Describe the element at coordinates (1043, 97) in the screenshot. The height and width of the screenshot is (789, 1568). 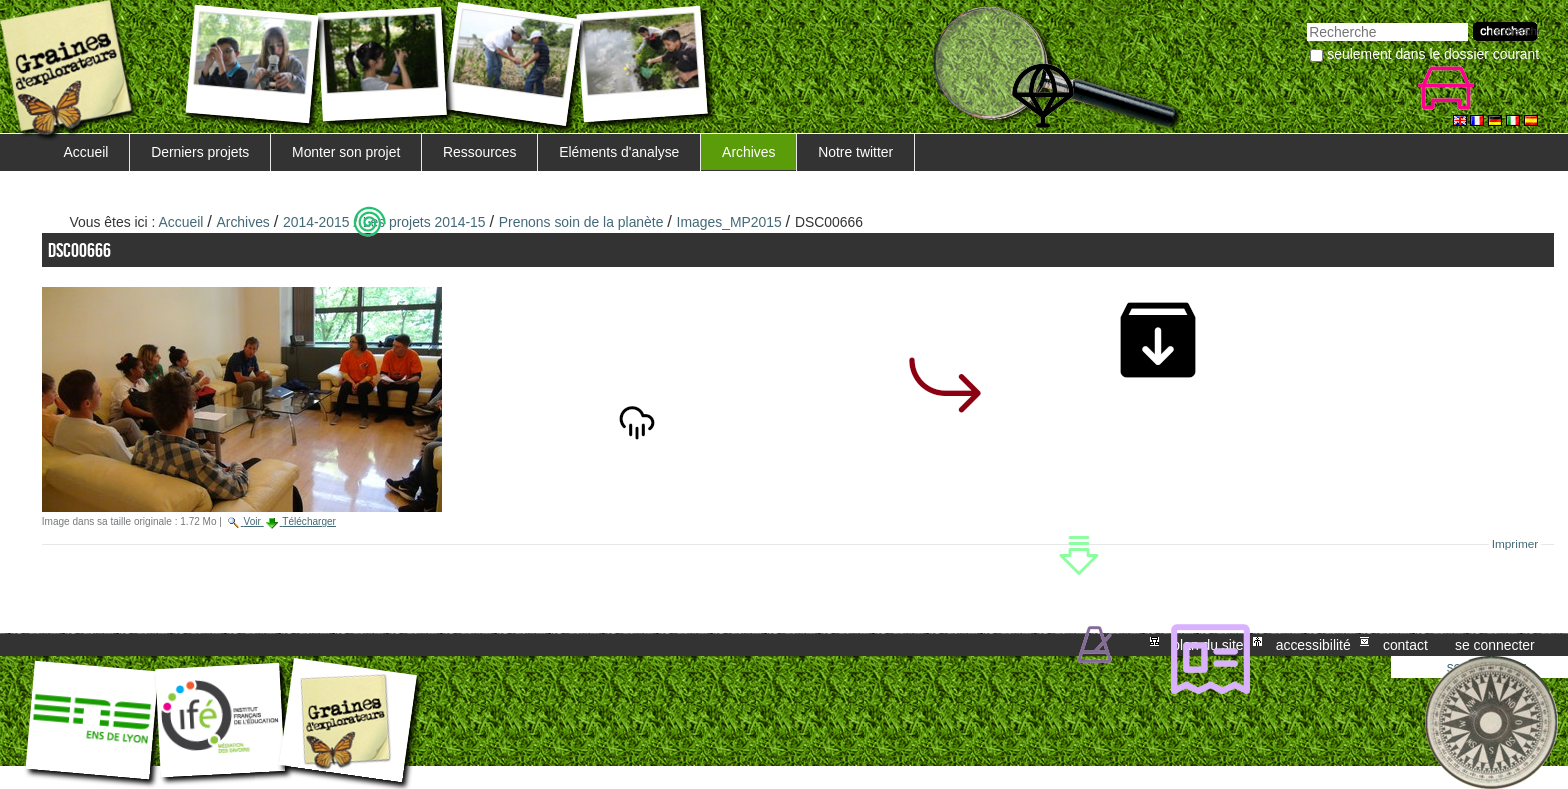
I see `access emergency or backup recovery options` at that location.